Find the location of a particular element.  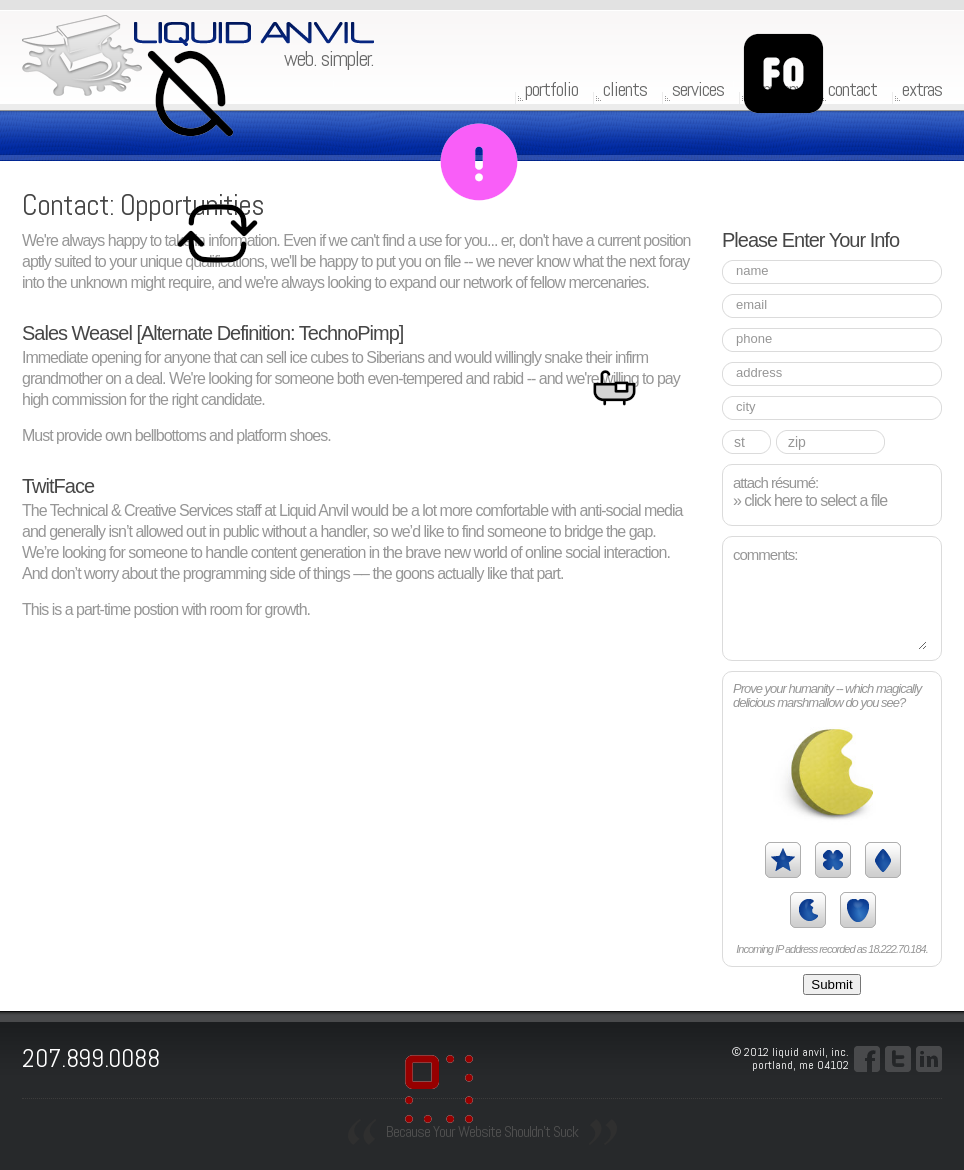

indicates bathroom amenity in a listing is located at coordinates (614, 388).